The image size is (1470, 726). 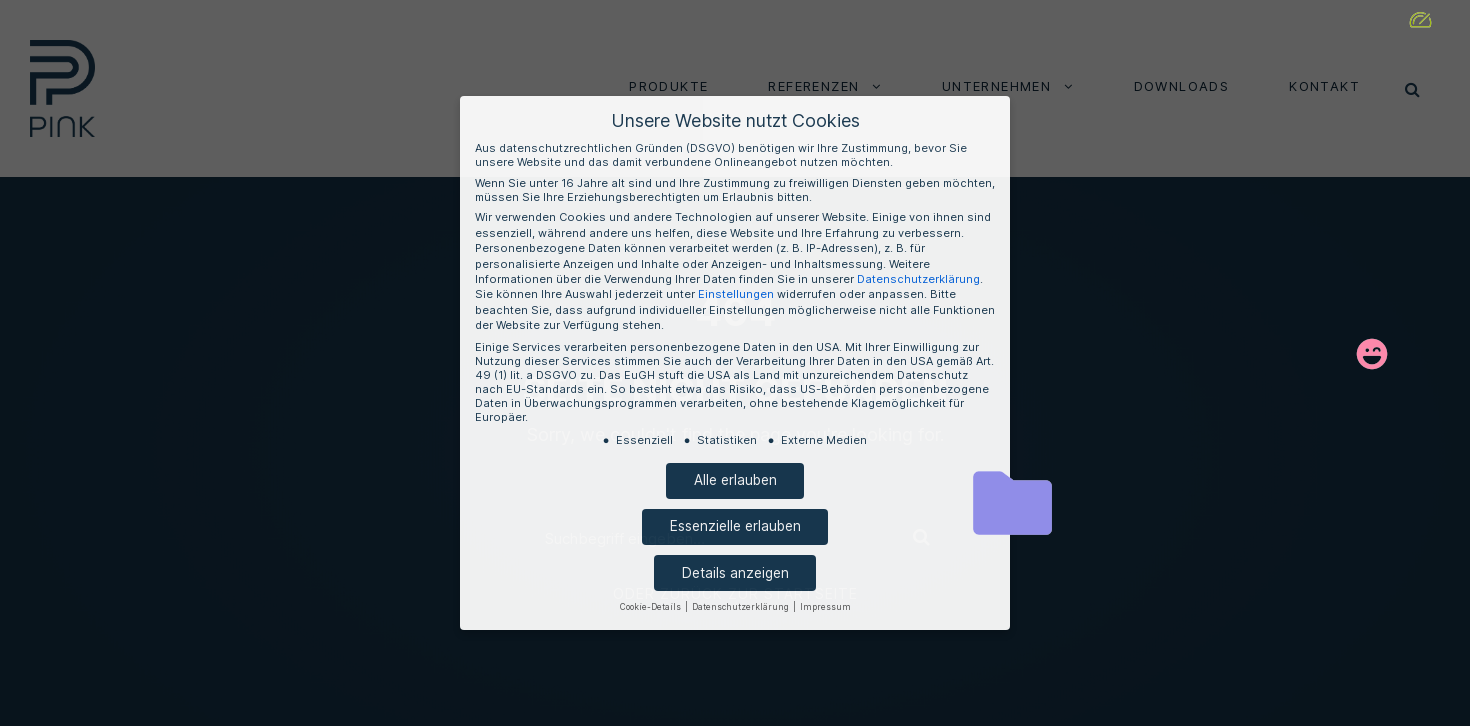 What do you see at coordinates (1012, 501) in the screenshot?
I see `open a folder to view its contents` at bounding box center [1012, 501].